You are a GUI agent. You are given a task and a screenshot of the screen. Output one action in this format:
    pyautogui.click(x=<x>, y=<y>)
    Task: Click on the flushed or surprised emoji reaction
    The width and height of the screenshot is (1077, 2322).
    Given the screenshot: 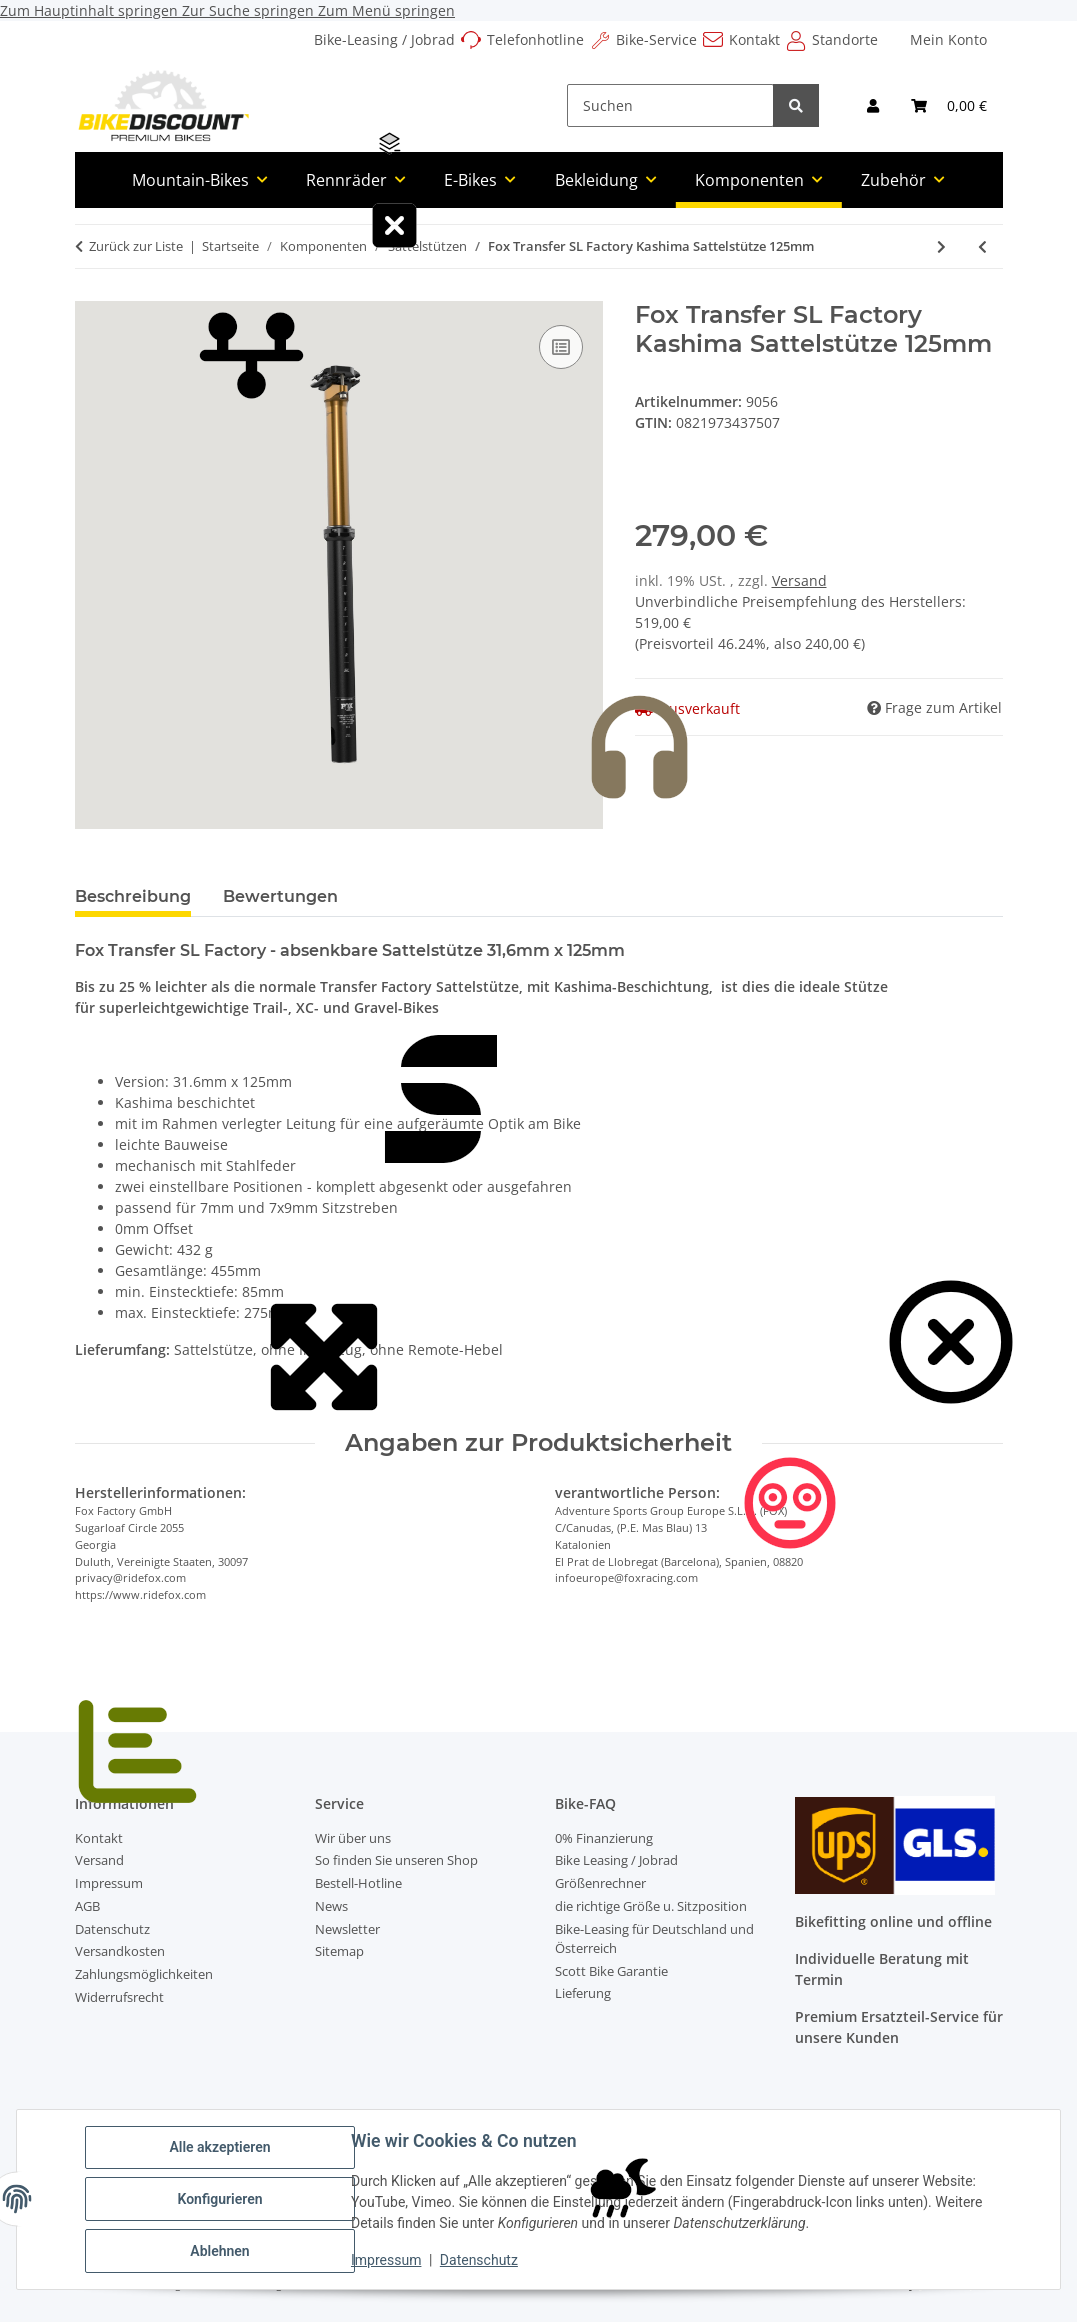 What is the action you would take?
    pyautogui.click(x=790, y=1503)
    